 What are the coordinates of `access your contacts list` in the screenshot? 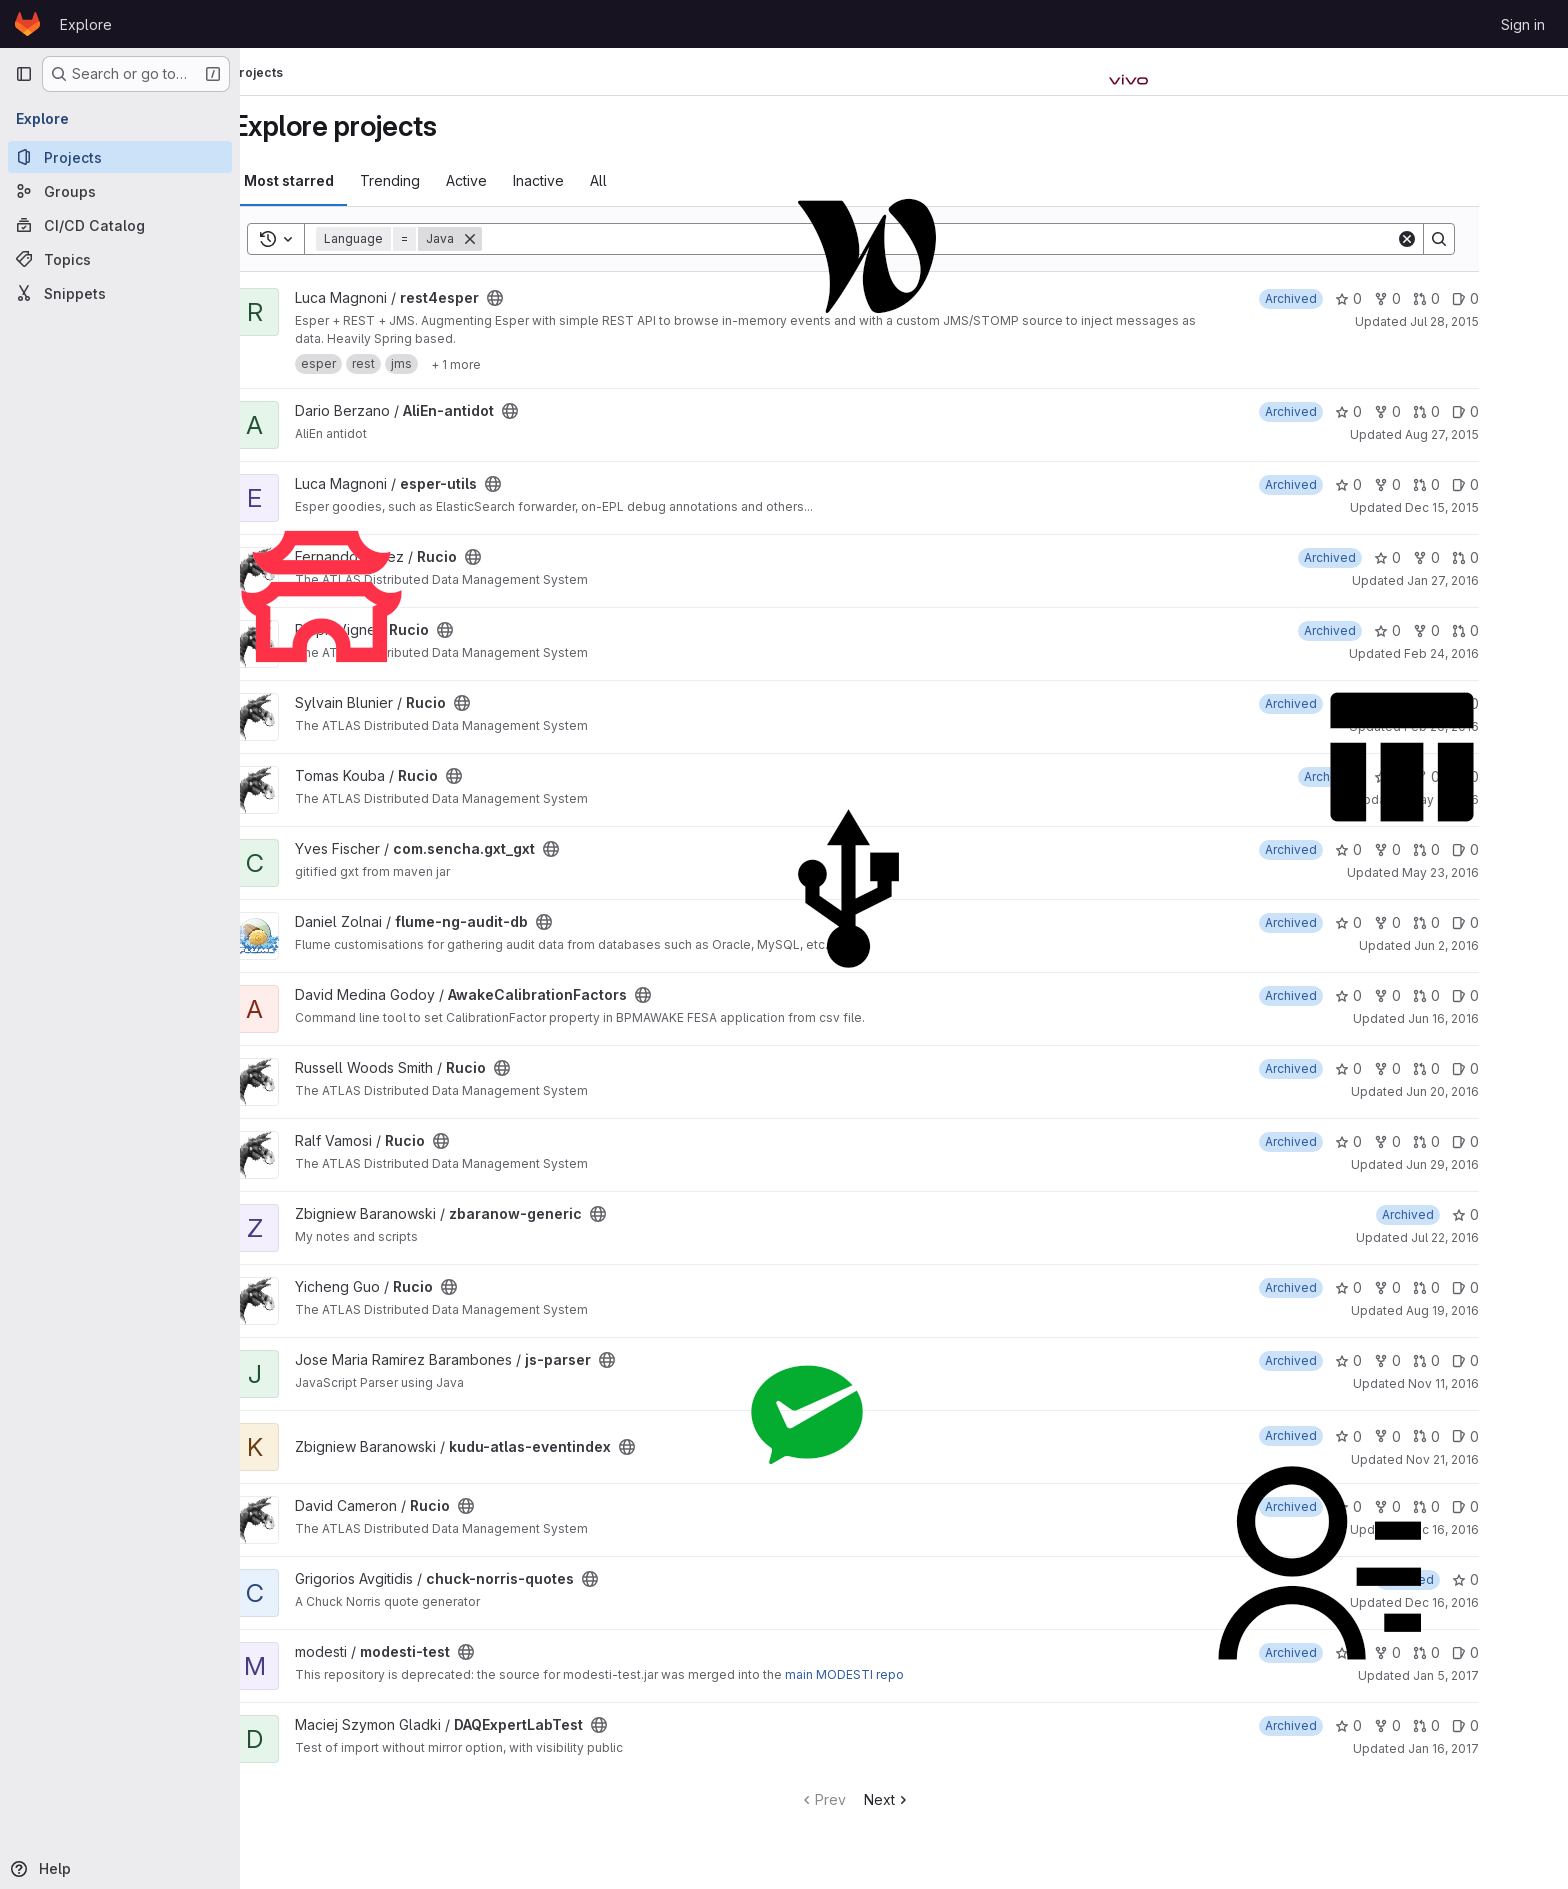 It's located at (1310, 1567).